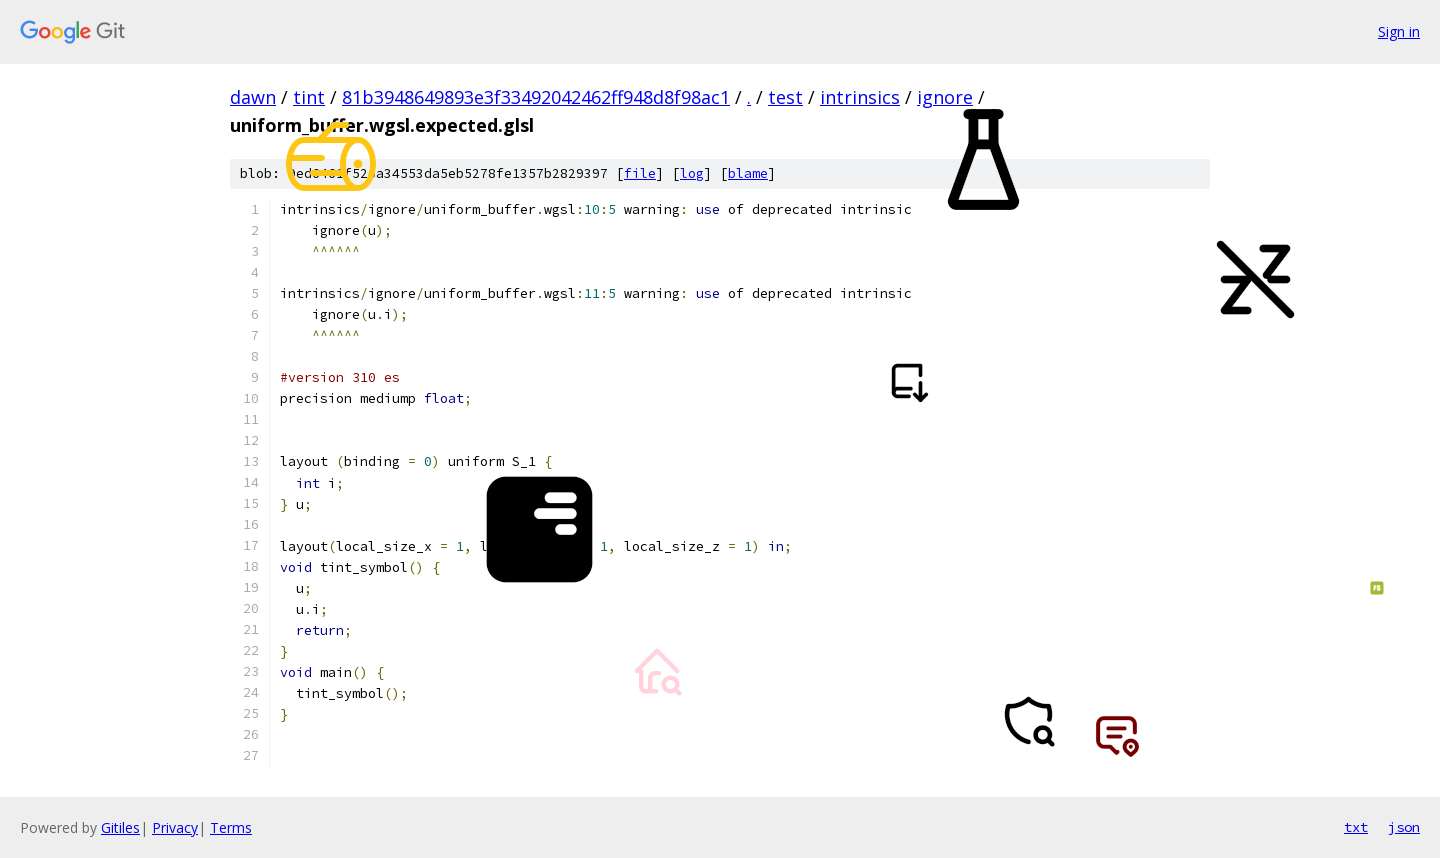 The image size is (1440, 858). I want to click on disable sleep mode, so click(1255, 279).